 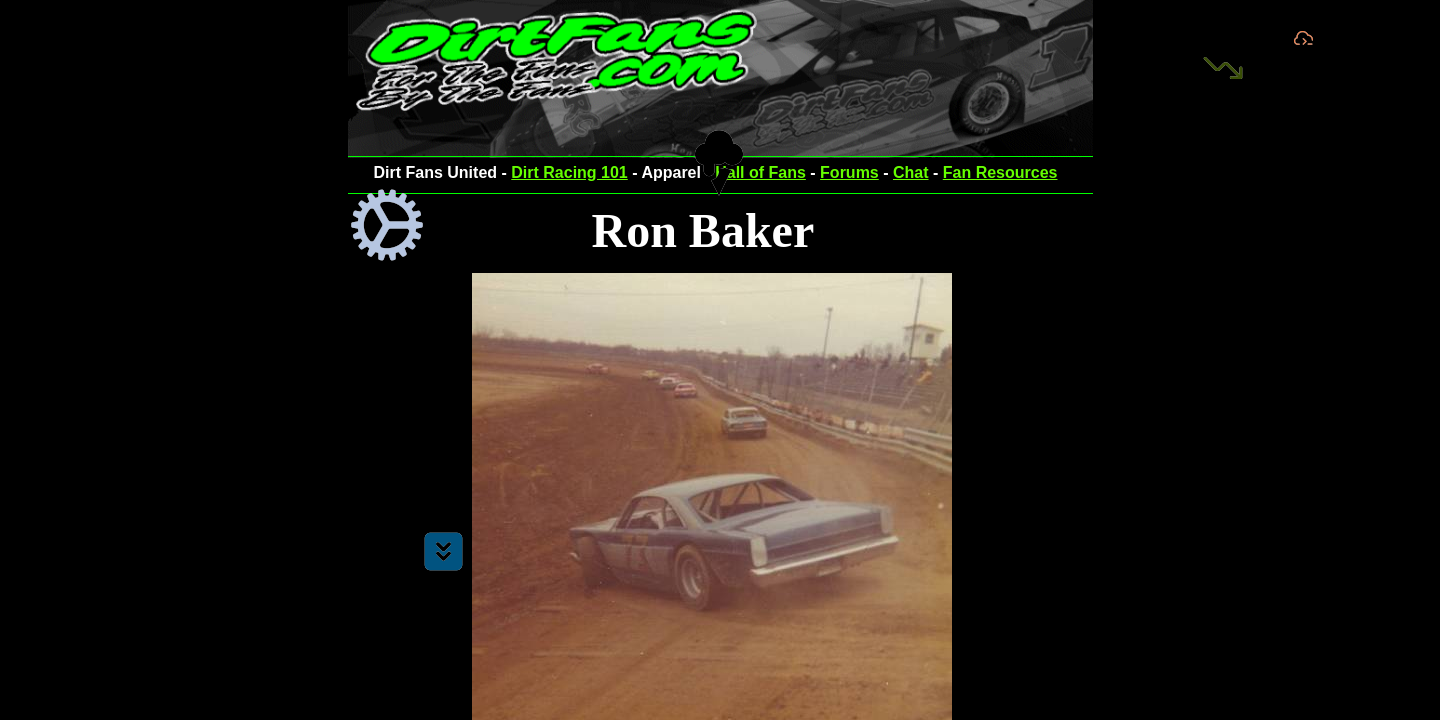 I want to click on access cloud-based AI agent services, so click(x=1303, y=38).